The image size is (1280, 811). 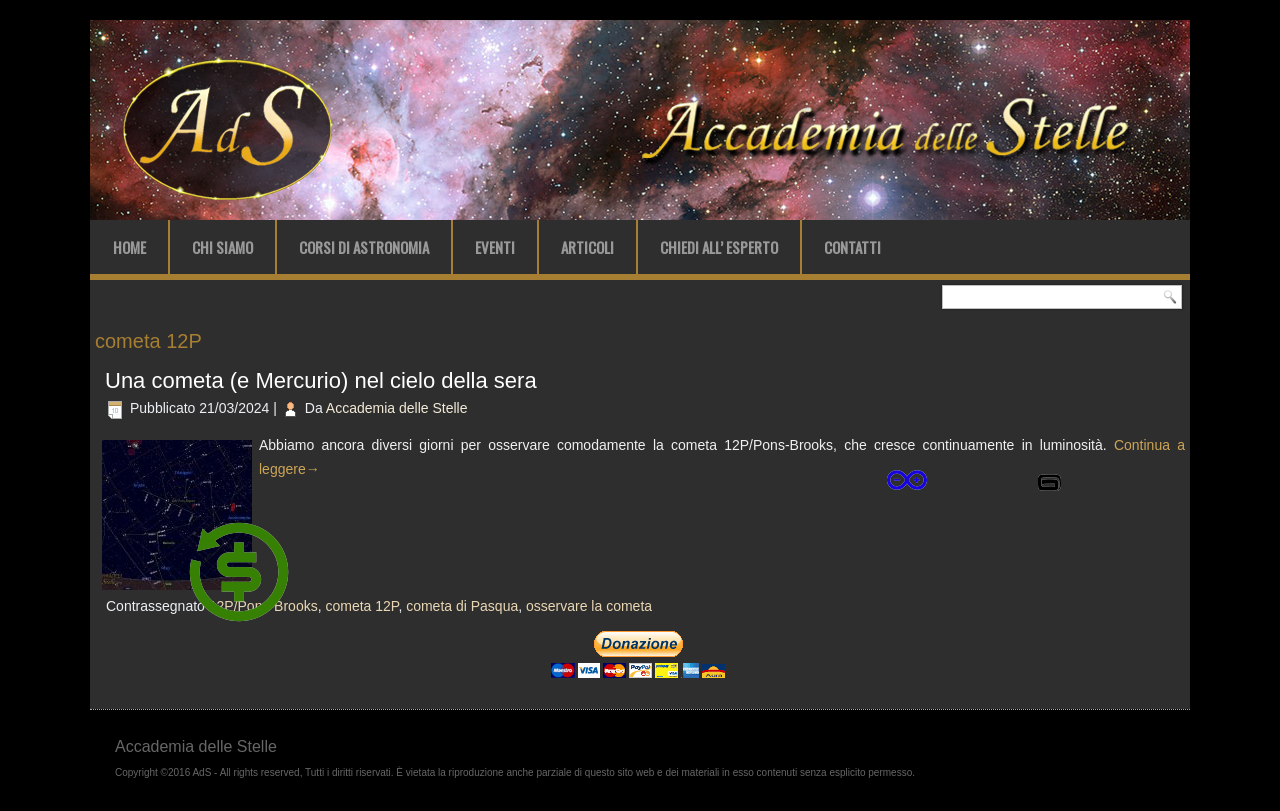 I want to click on Arduino brand logo, so click(x=907, y=480).